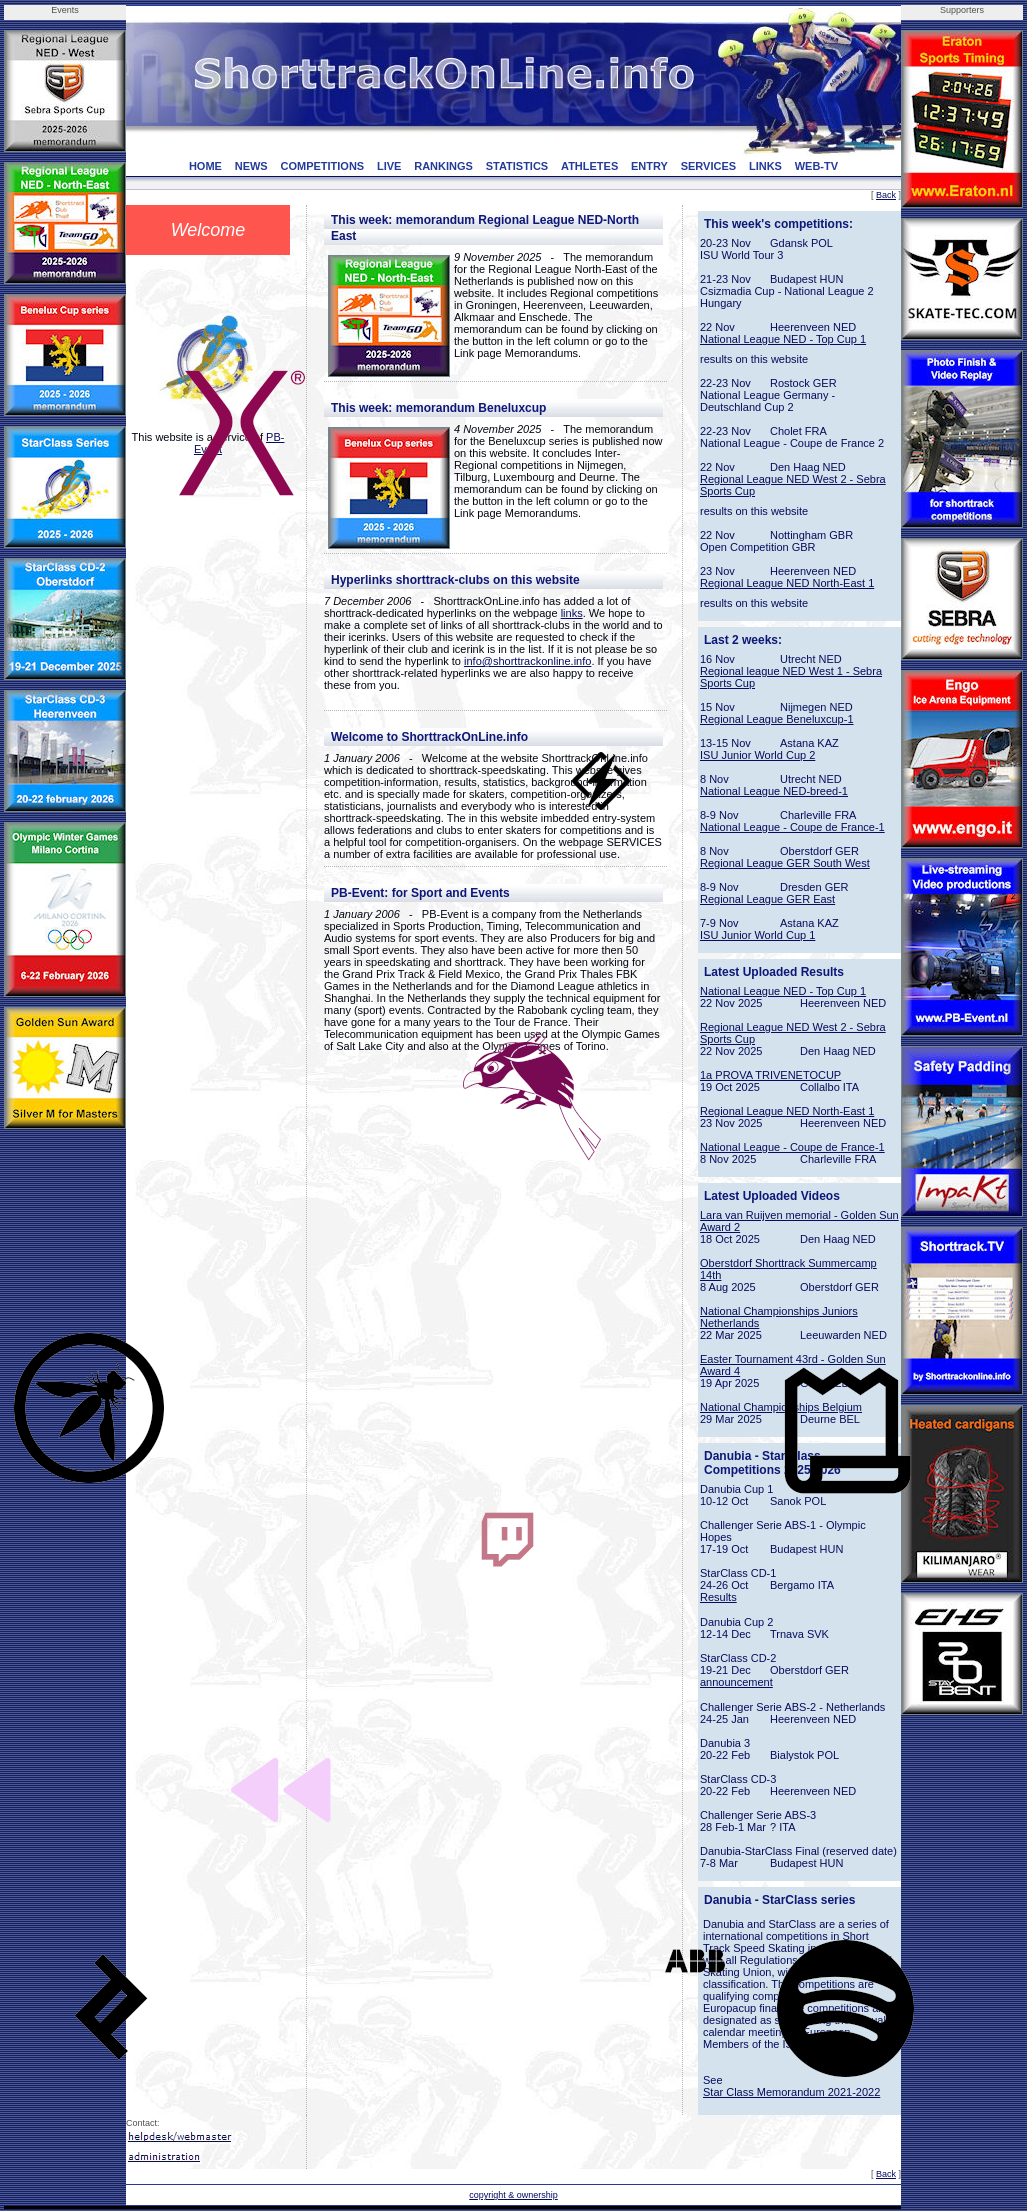  I want to click on open Twitch app, so click(507, 1538).